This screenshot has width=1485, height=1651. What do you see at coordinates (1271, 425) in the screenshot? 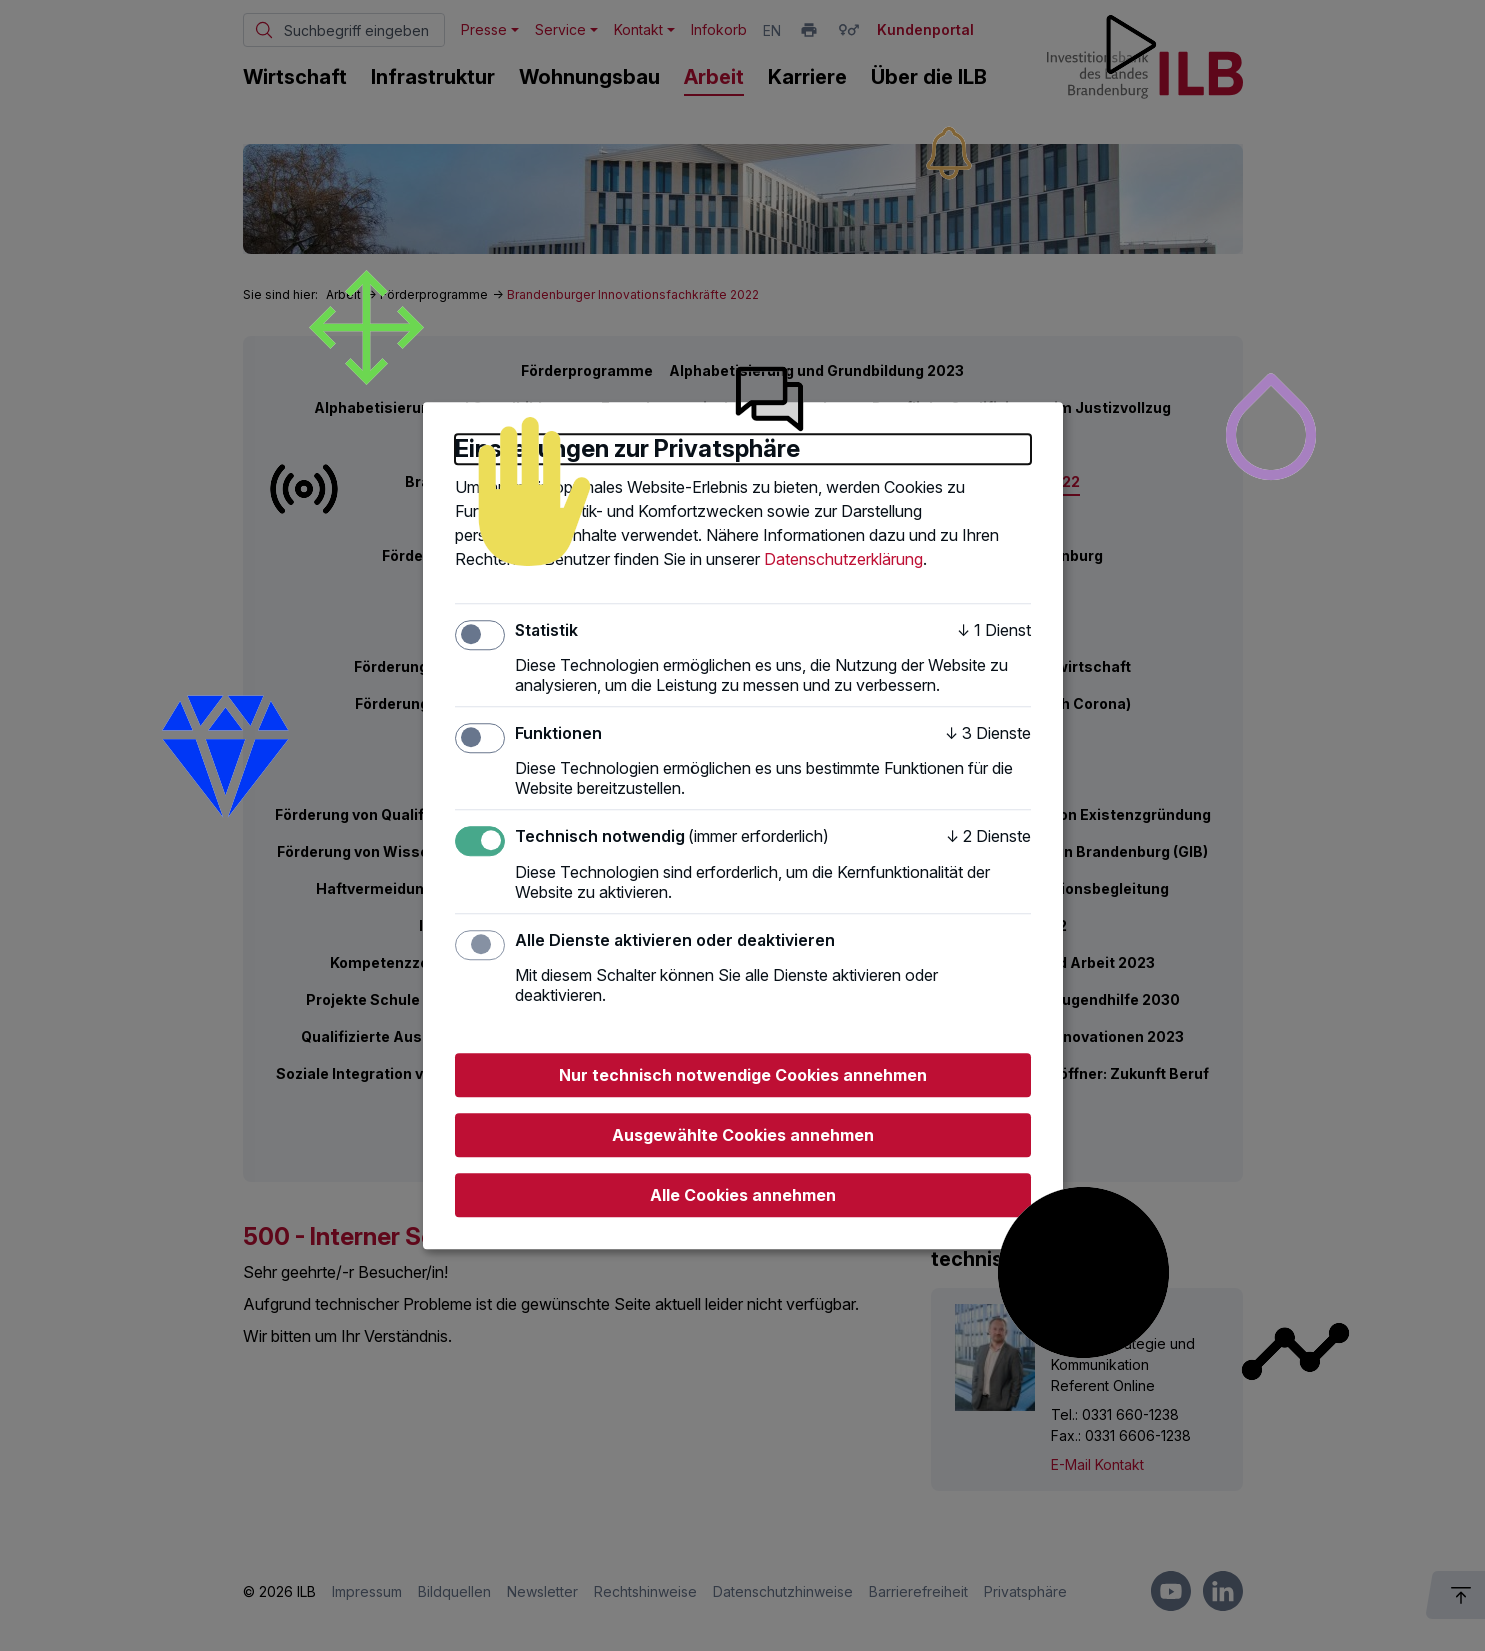
I see `adjust humidity or water settings` at bounding box center [1271, 425].